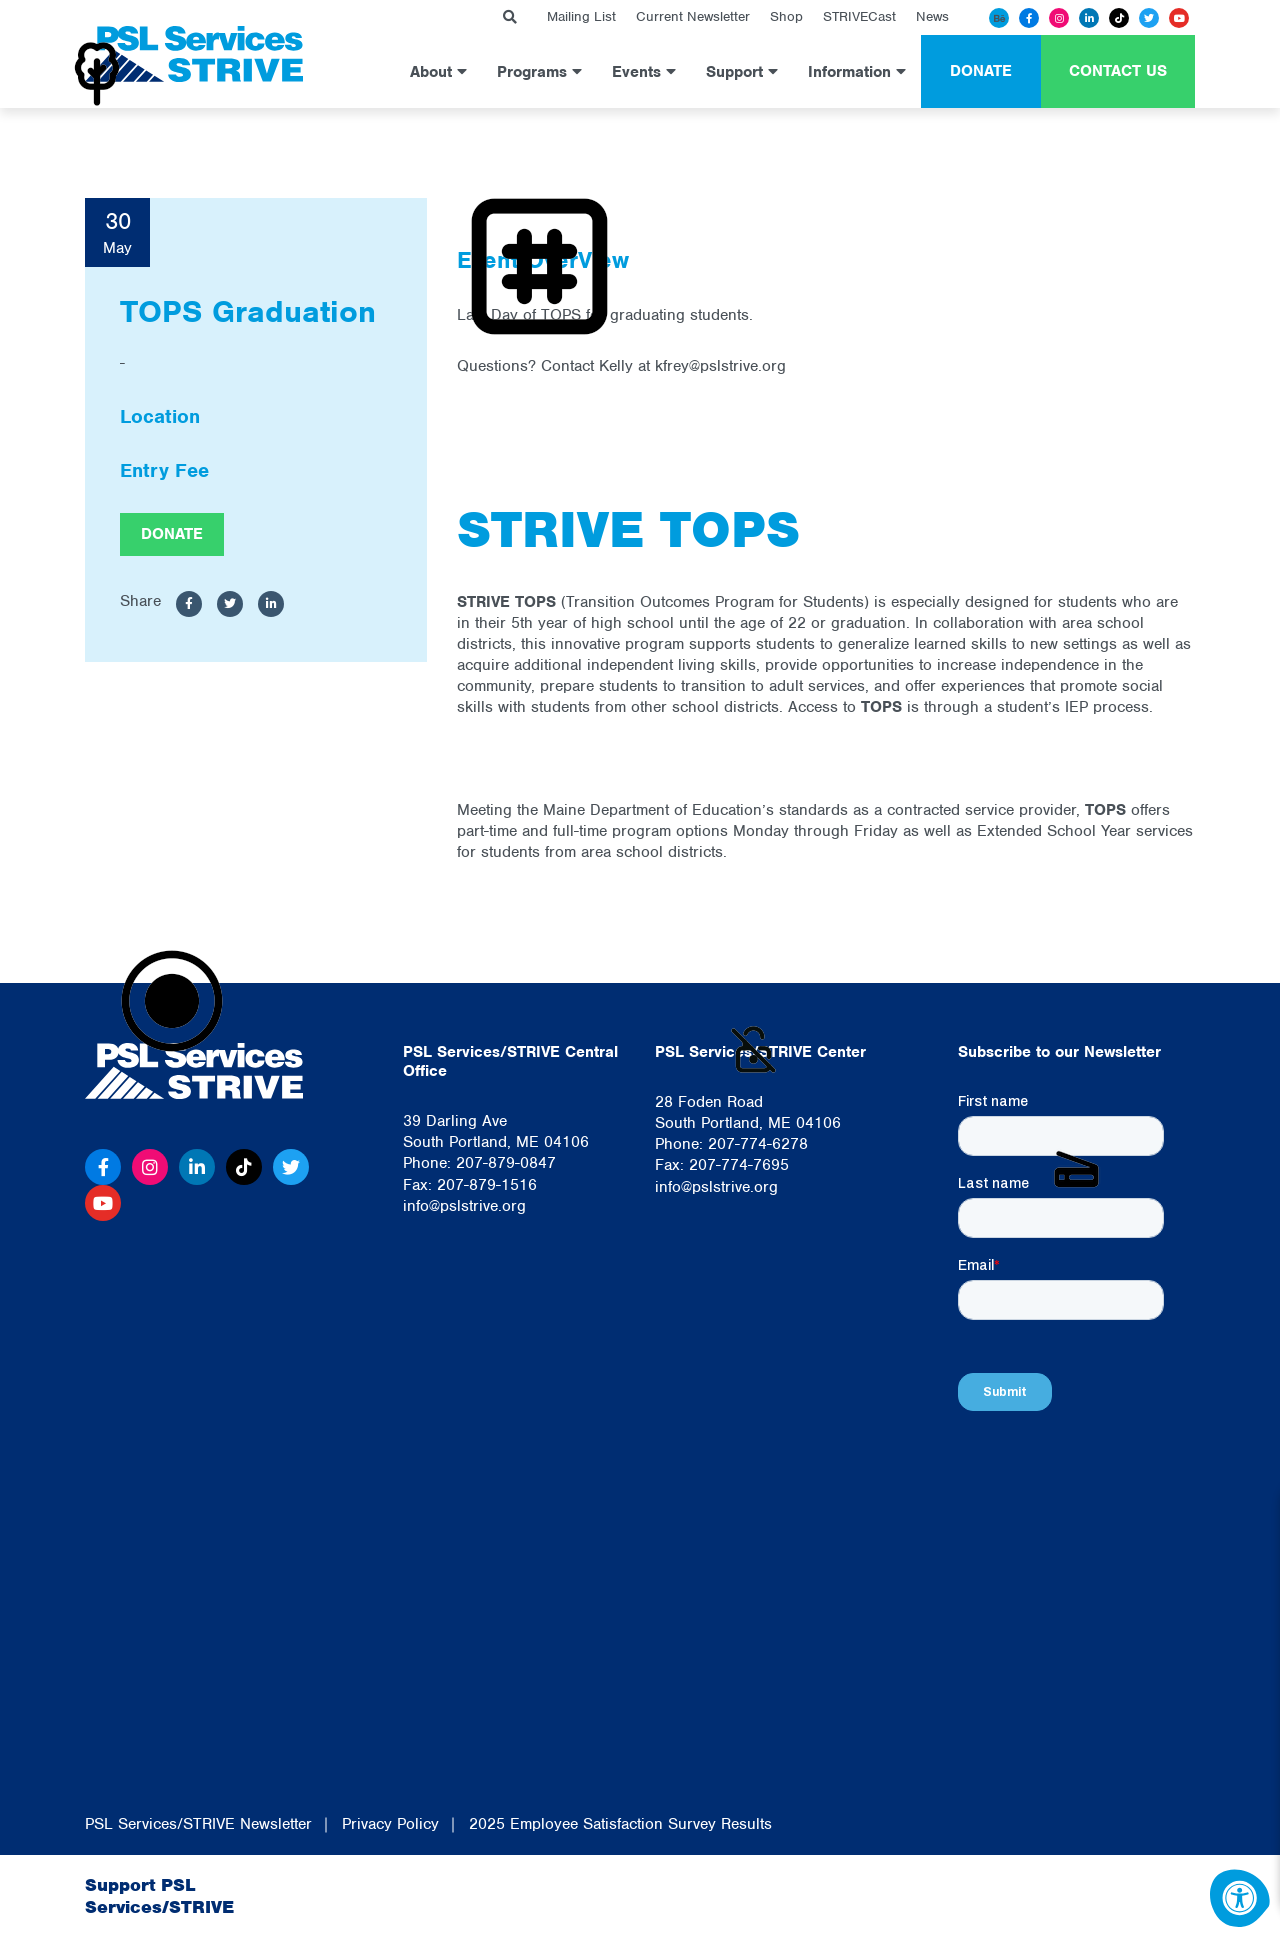 This screenshot has height=1938, width=1280. I want to click on view grid or pattern layout options, so click(539, 266).